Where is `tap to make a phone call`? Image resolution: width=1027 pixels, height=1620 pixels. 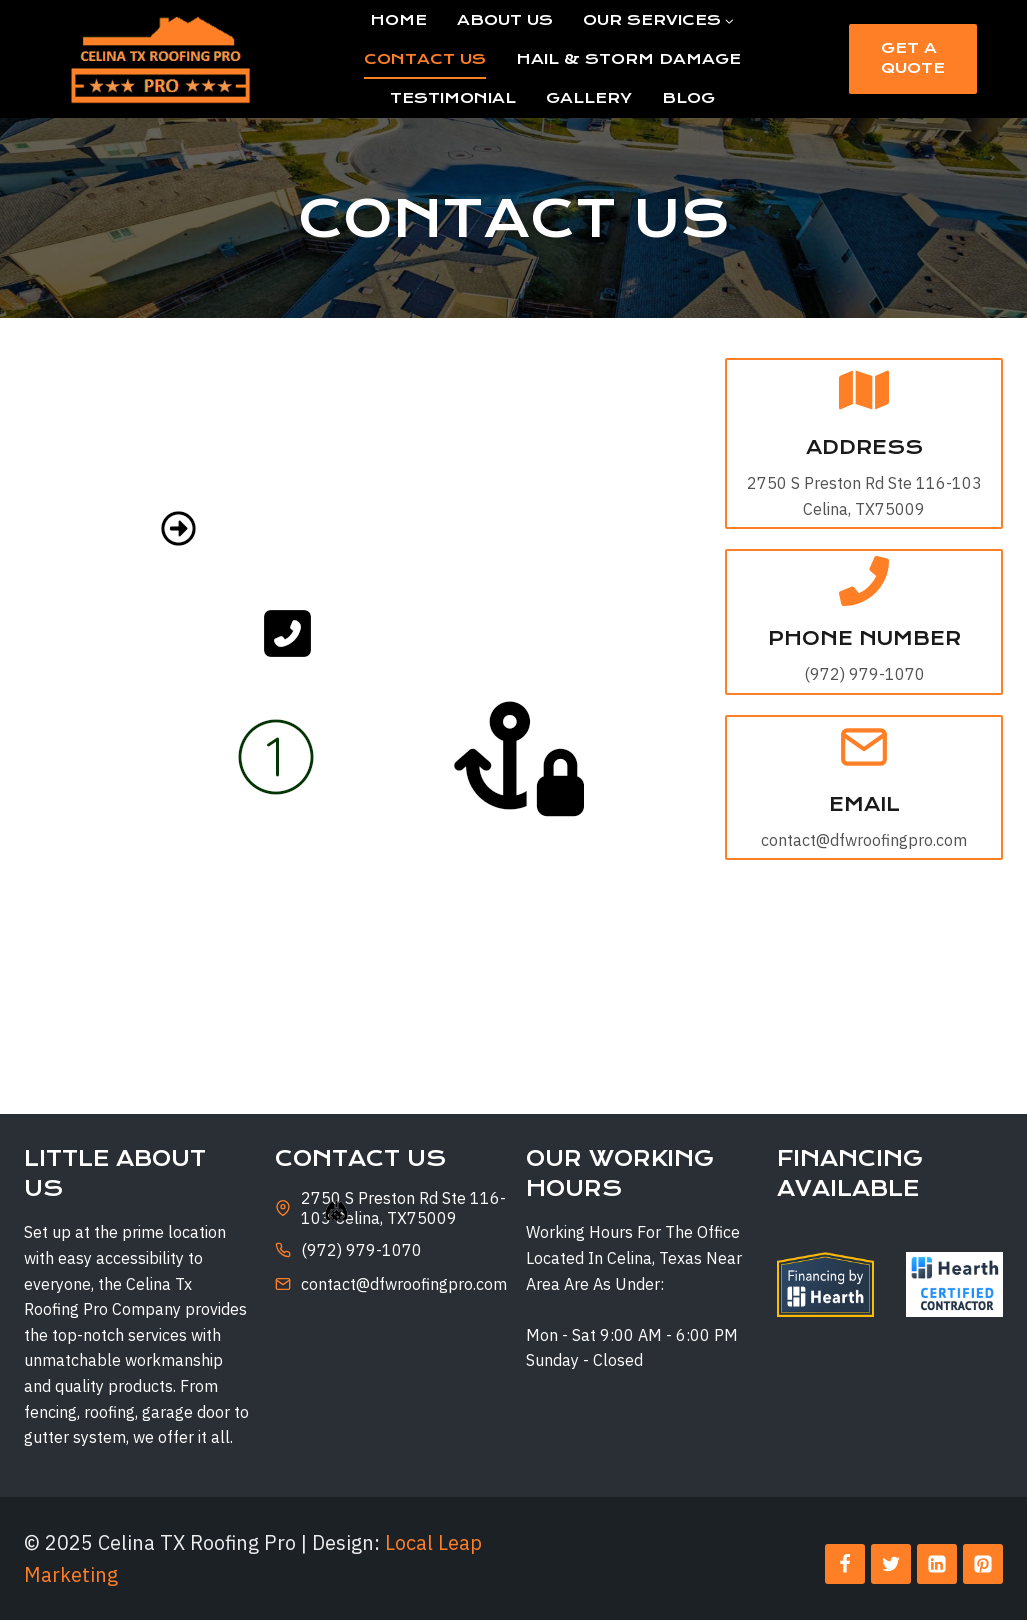 tap to make a phone call is located at coordinates (287, 633).